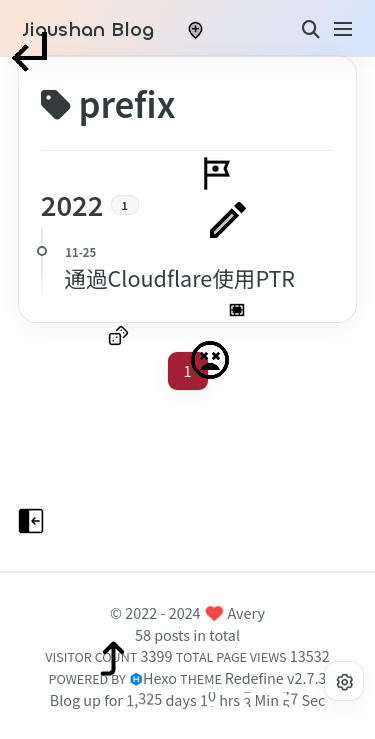 The image size is (375, 739). What do you see at coordinates (237, 310) in the screenshot?
I see `select or define a rectangular area` at bounding box center [237, 310].